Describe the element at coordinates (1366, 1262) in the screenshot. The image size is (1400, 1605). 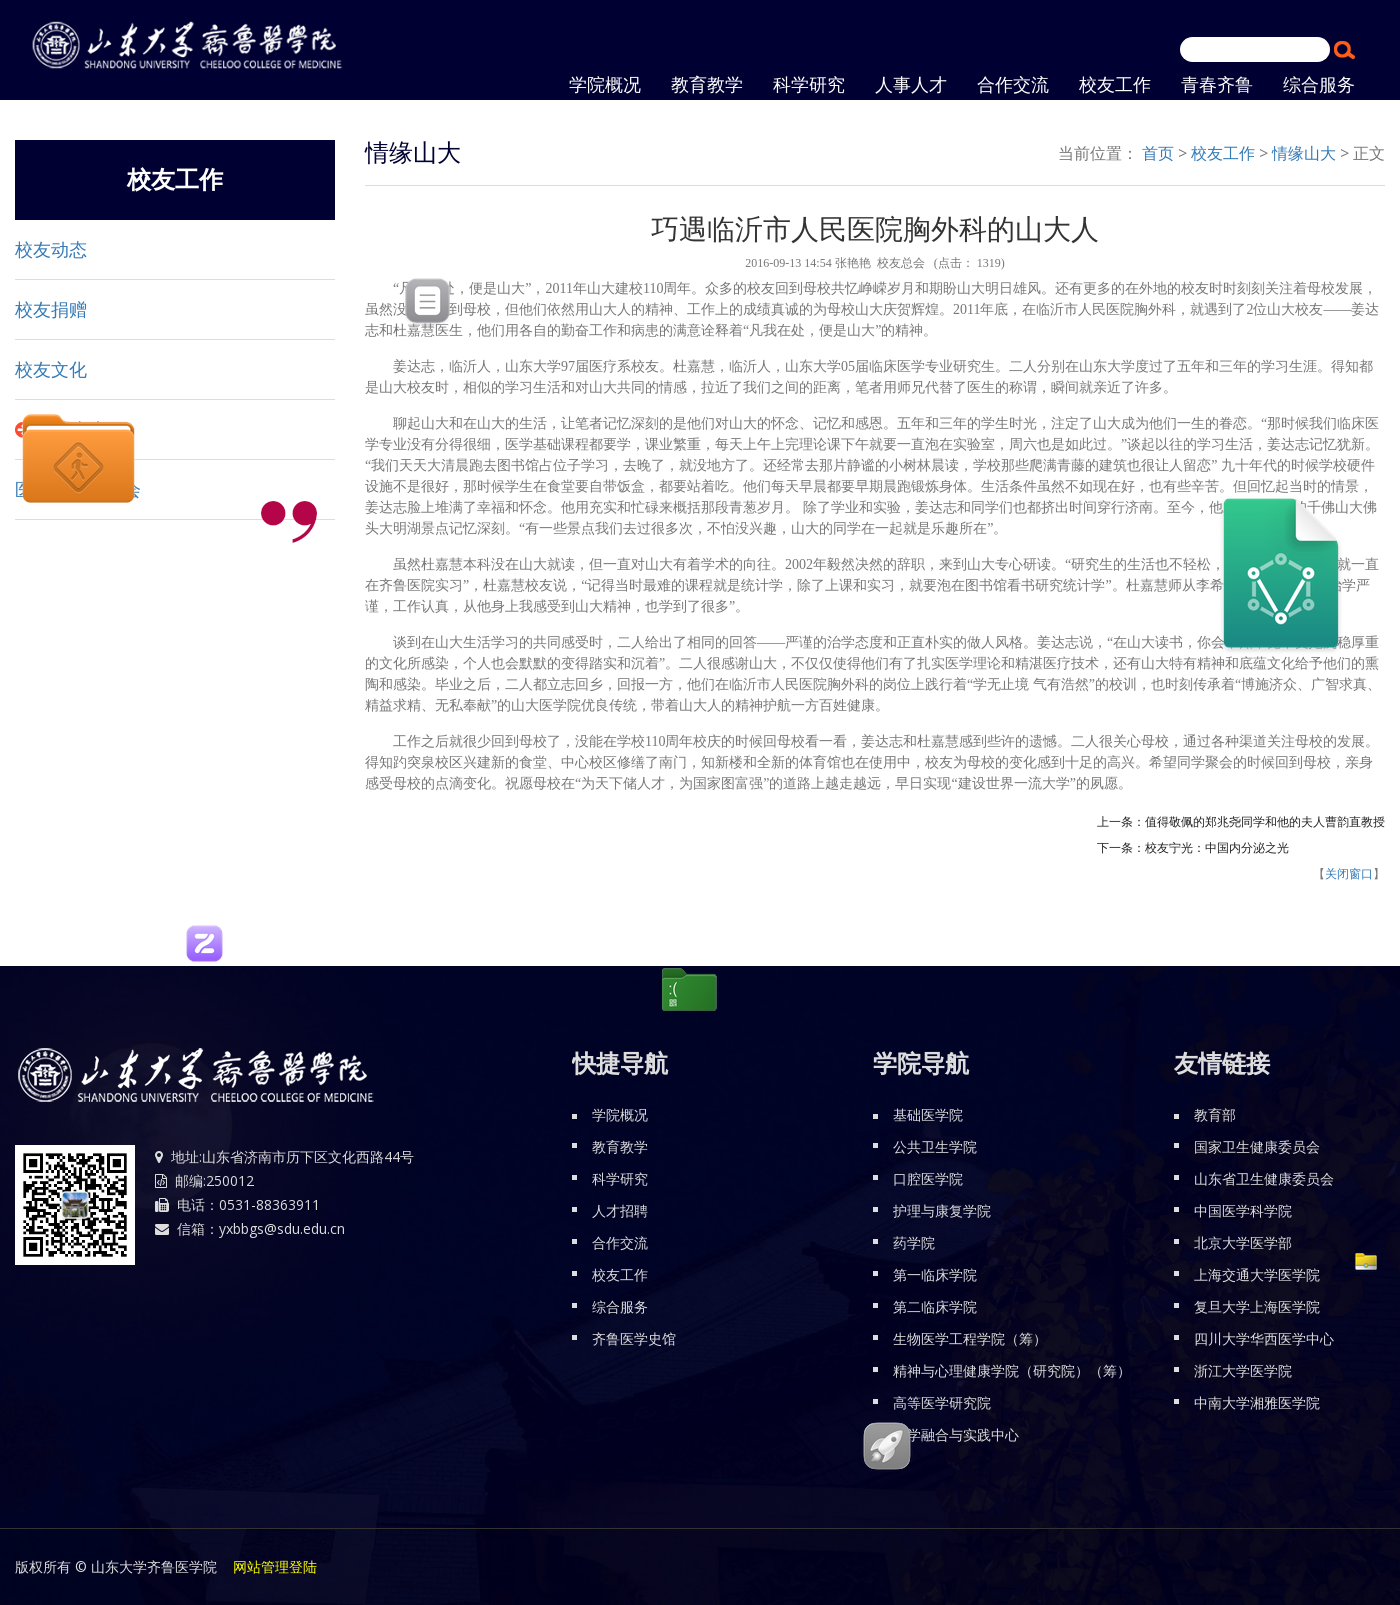
I see `folder containing pokémon park ball game files` at that location.